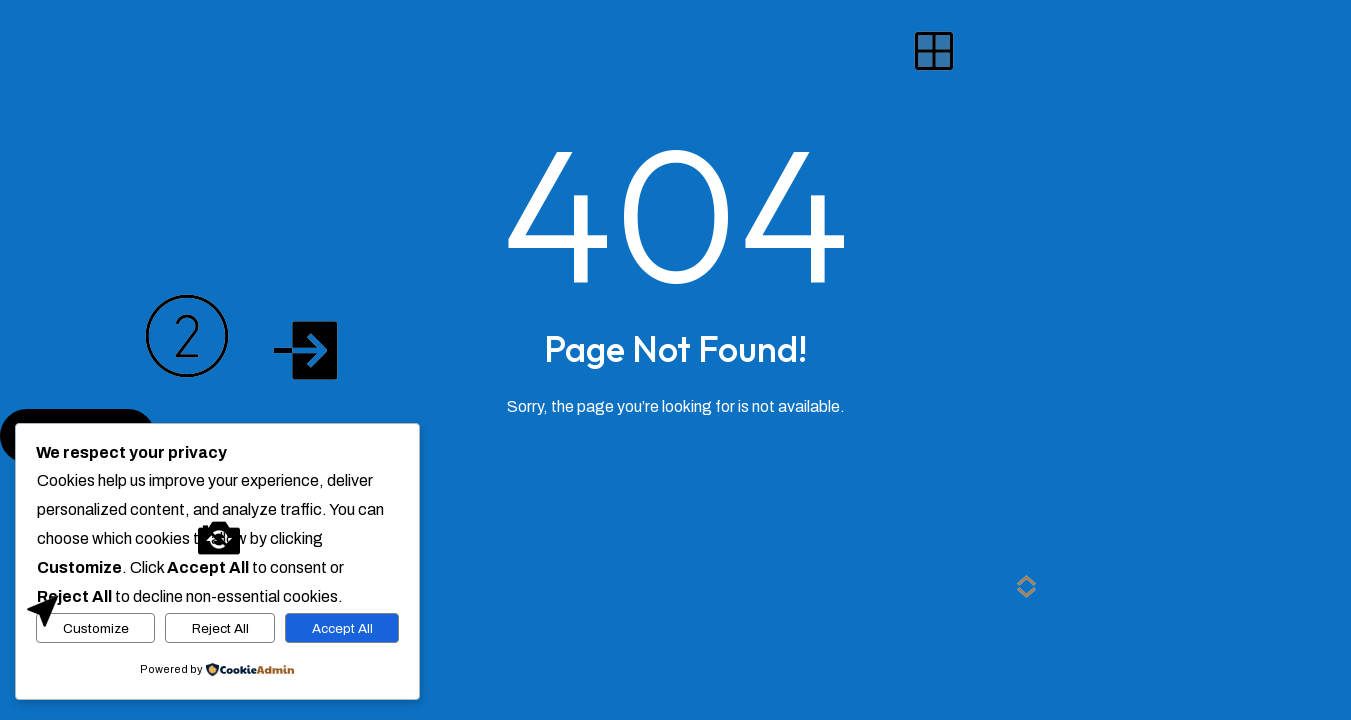  I want to click on switch between front and rear camera, so click(219, 538).